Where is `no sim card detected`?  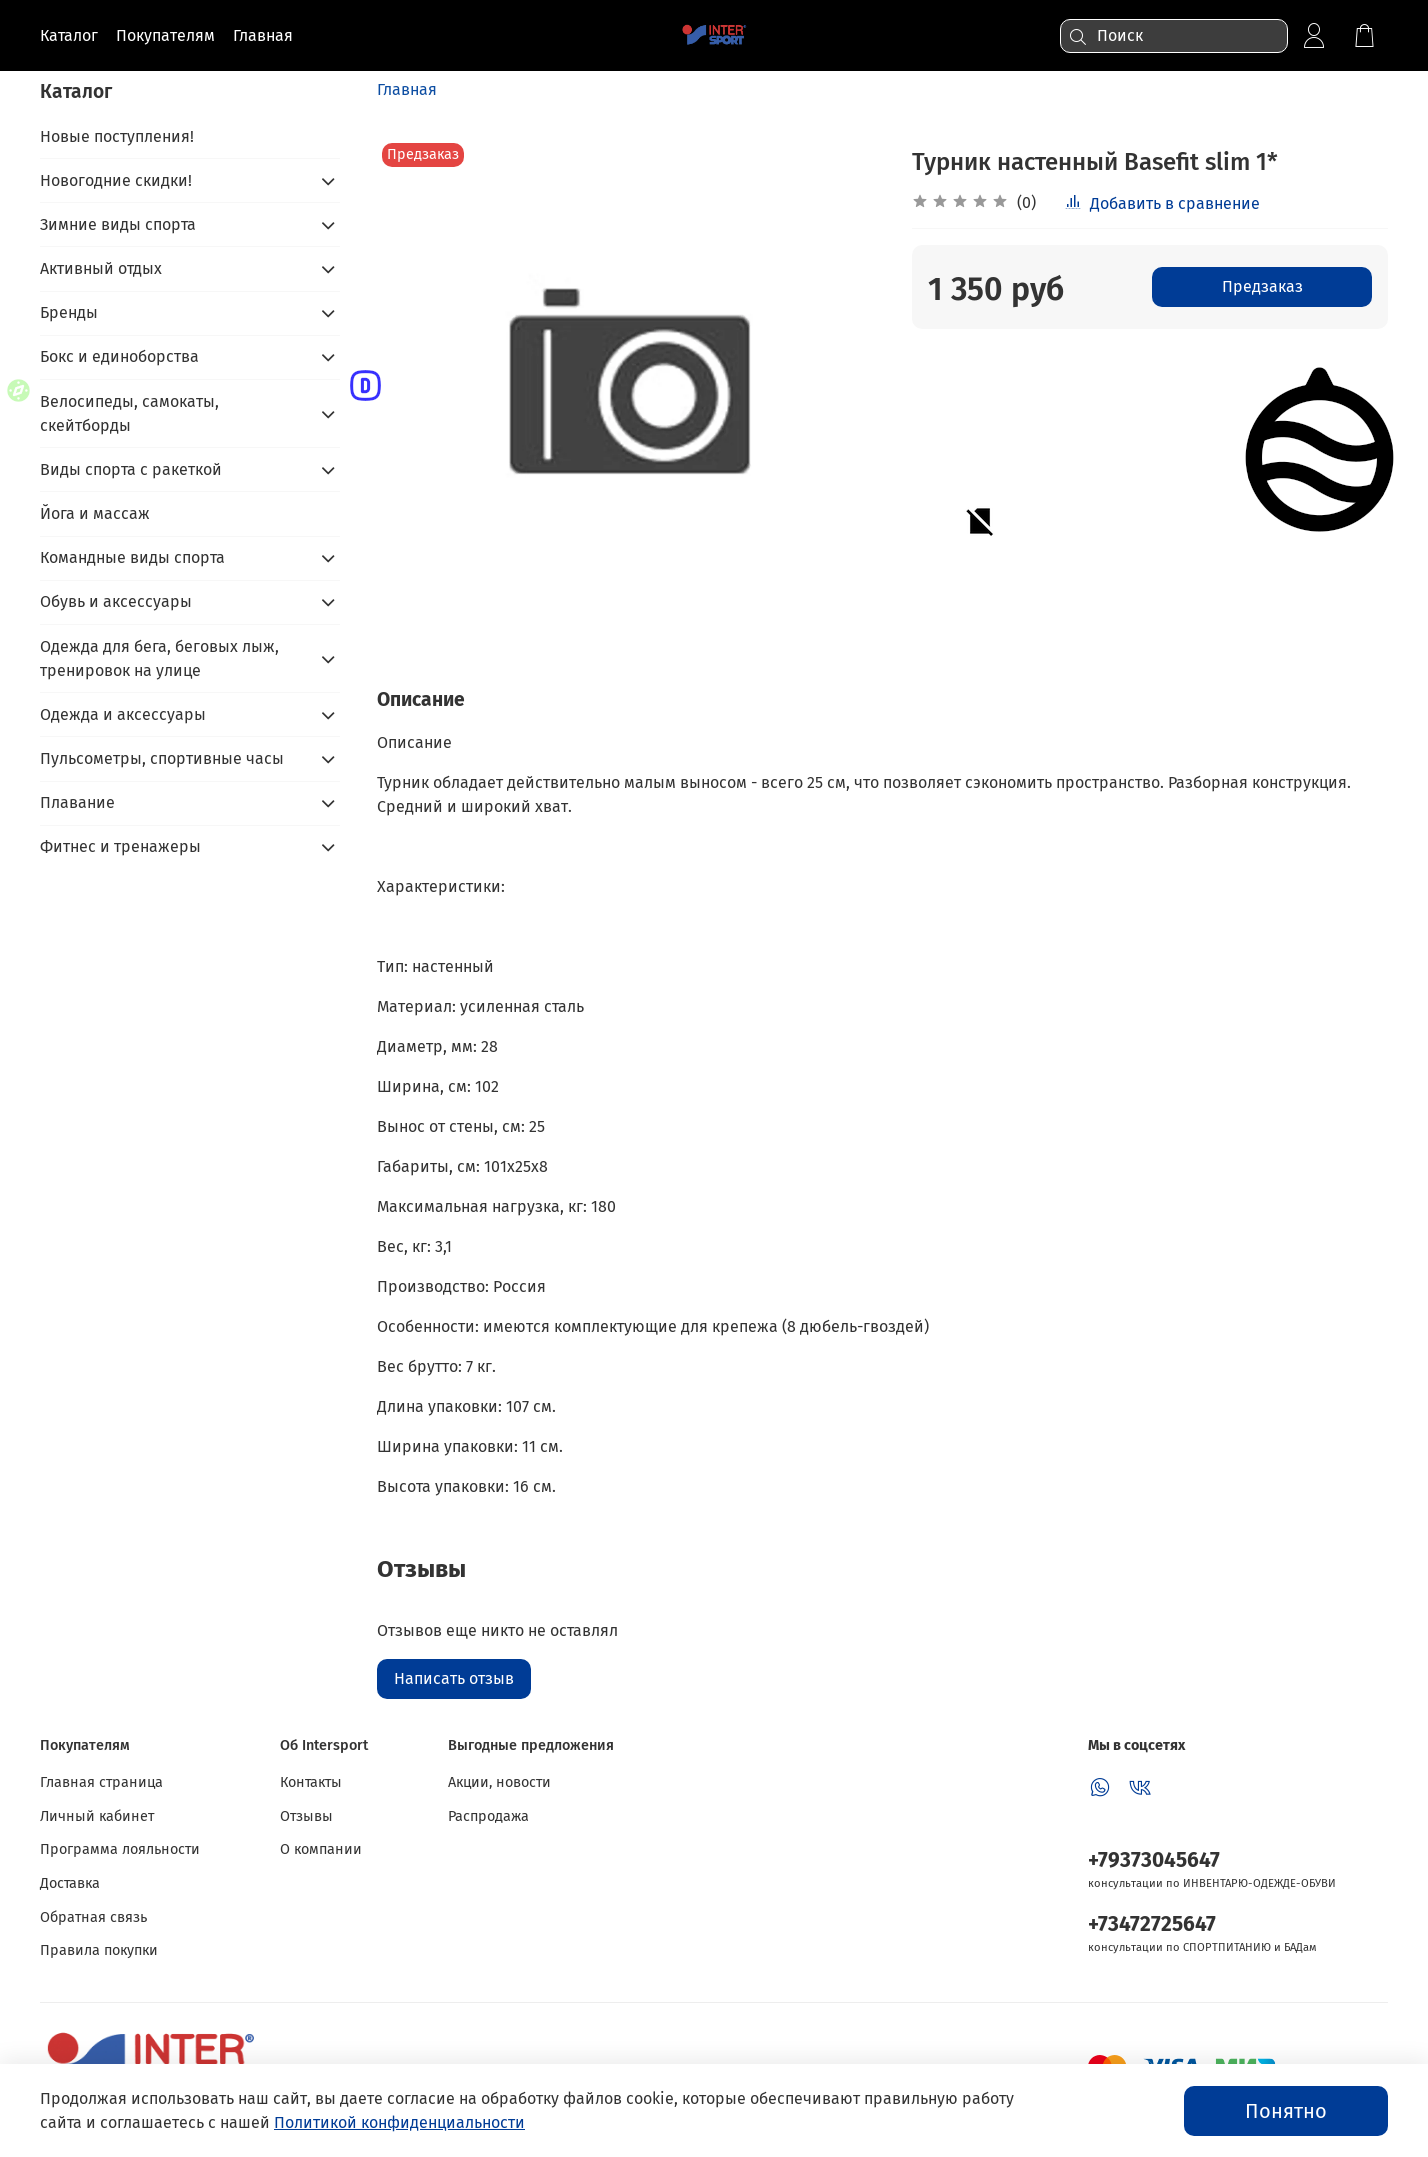 no sim card detected is located at coordinates (980, 521).